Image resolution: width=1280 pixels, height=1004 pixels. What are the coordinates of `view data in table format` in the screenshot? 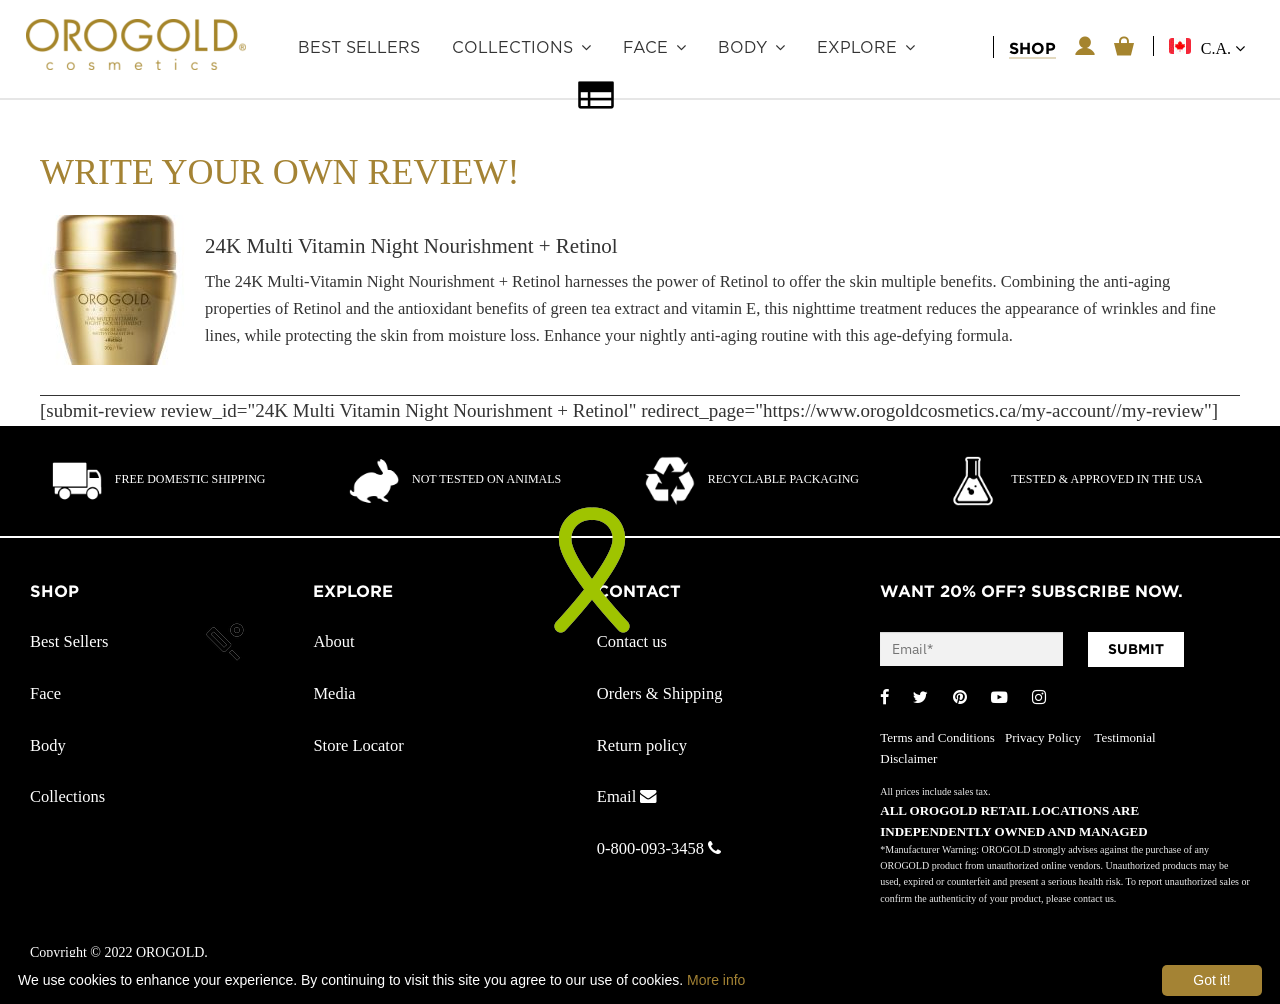 It's located at (596, 95).